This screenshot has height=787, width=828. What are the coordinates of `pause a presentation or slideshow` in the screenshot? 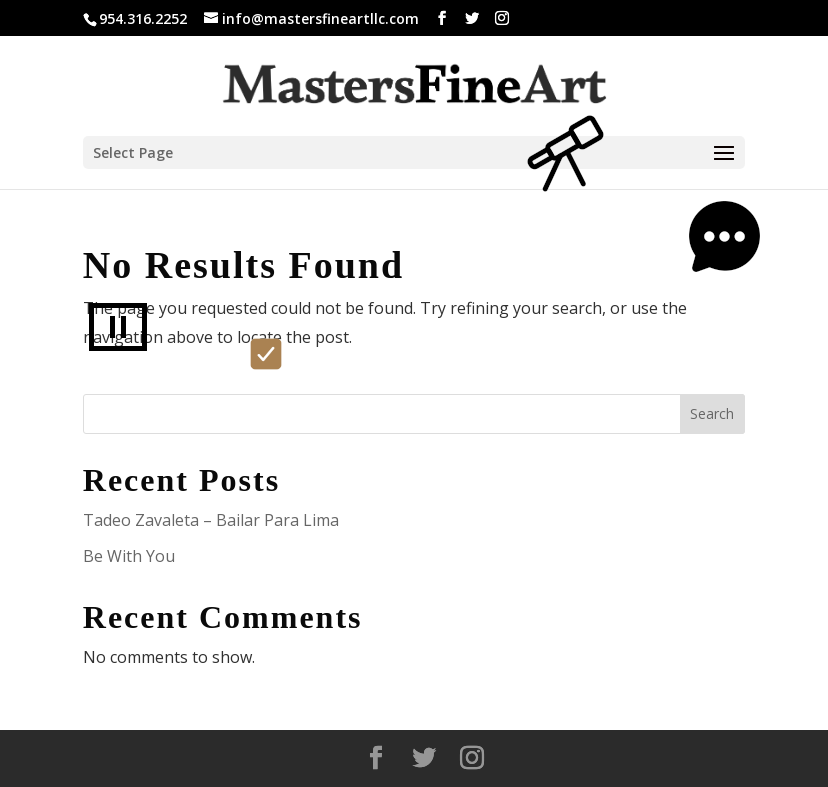 It's located at (118, 327).